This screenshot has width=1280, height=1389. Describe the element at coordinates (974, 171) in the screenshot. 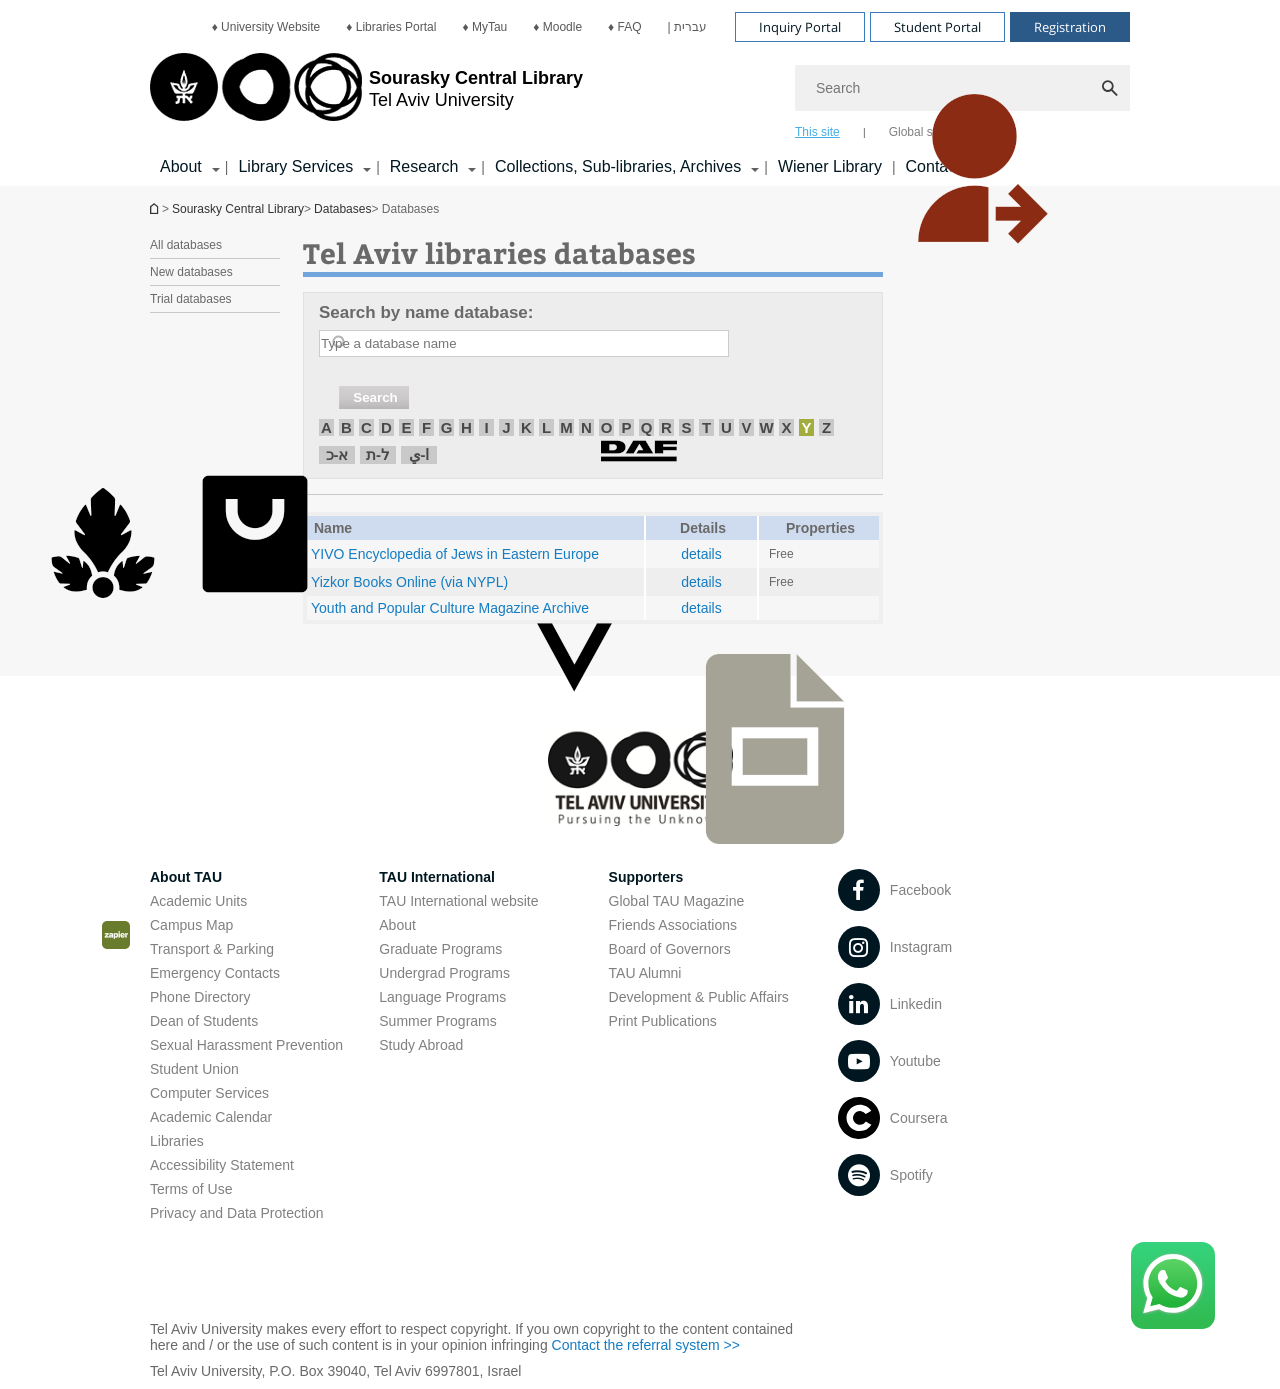

I see `share a user profile with others` at that location.